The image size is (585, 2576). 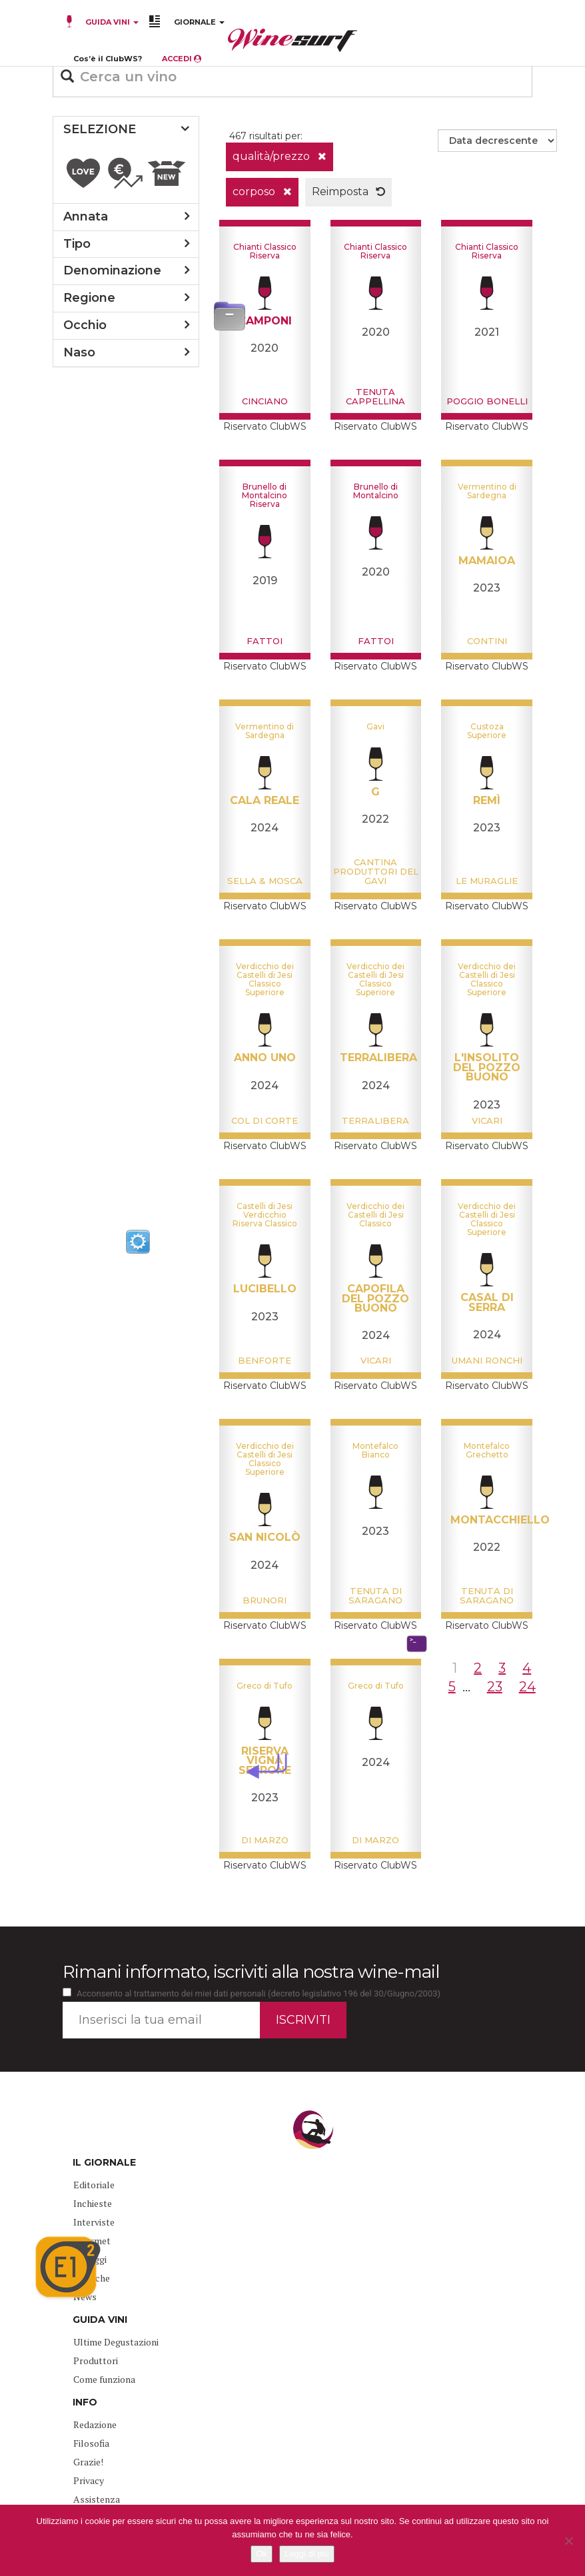 What do you see at coordinates (138, 1242) in the screenshot?
I see `windows executable file (.exe)` at bounding box center [138, 1242].